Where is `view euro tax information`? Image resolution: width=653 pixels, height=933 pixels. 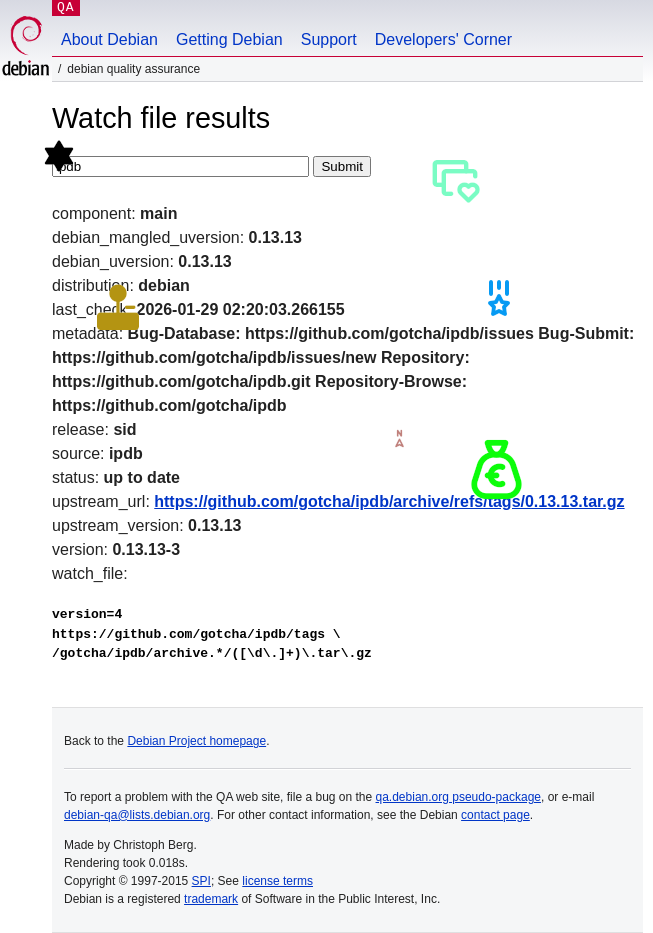
view euro tax information is located at coordinates (496, 469).